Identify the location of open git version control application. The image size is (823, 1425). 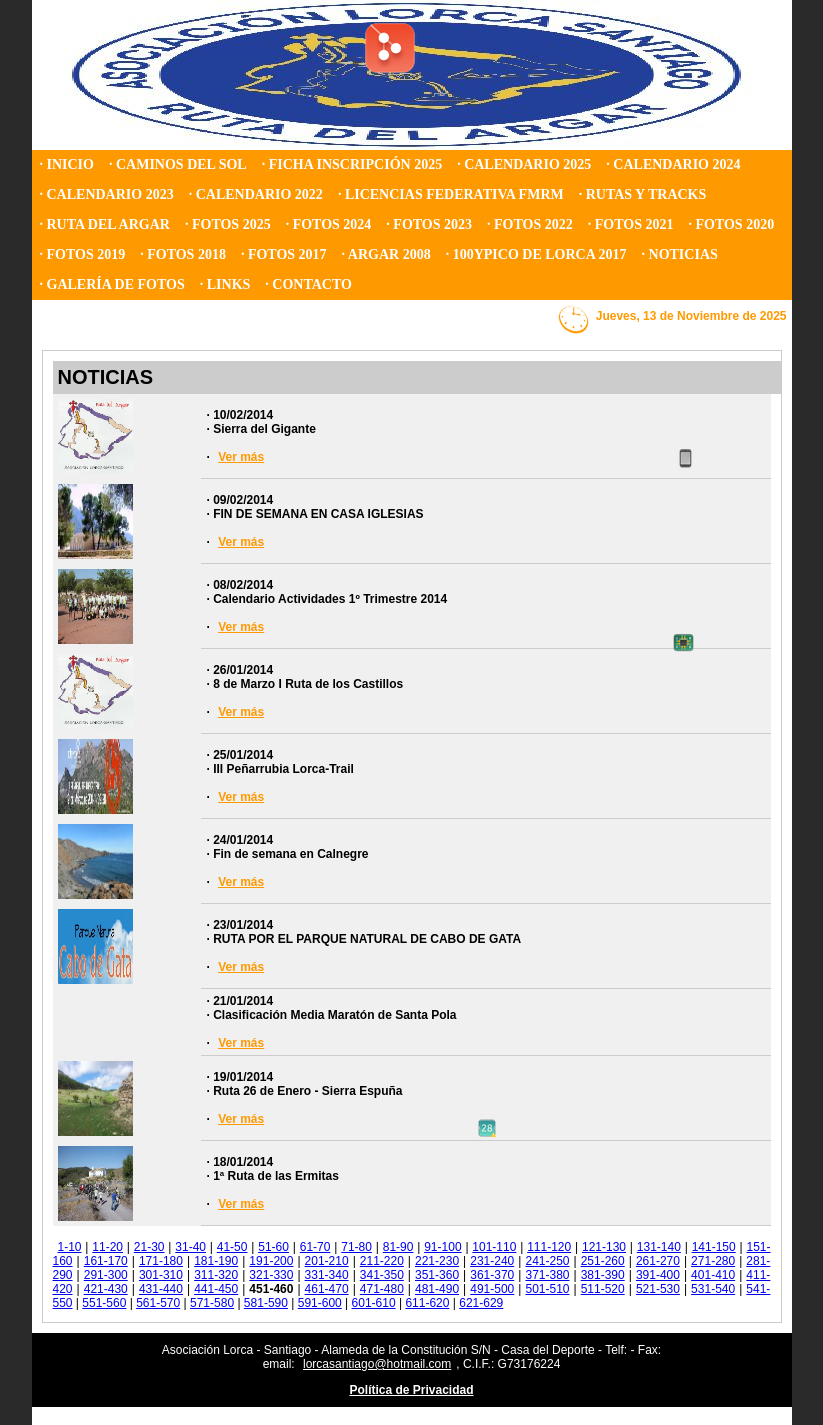
(390, 48).